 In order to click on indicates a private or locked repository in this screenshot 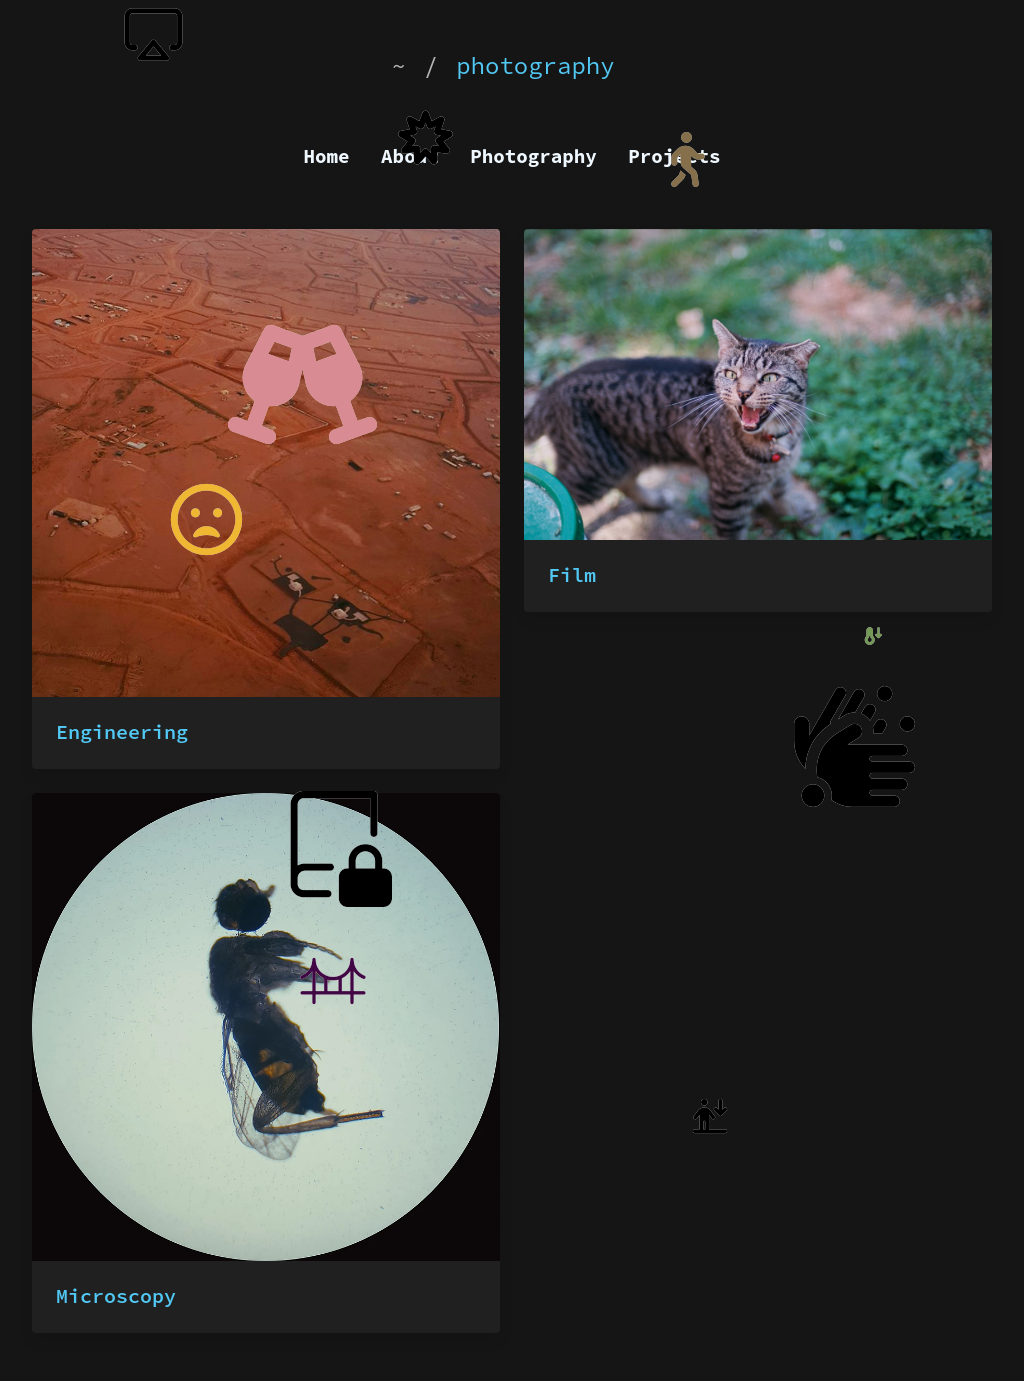, I will do `click(334, 849)`.